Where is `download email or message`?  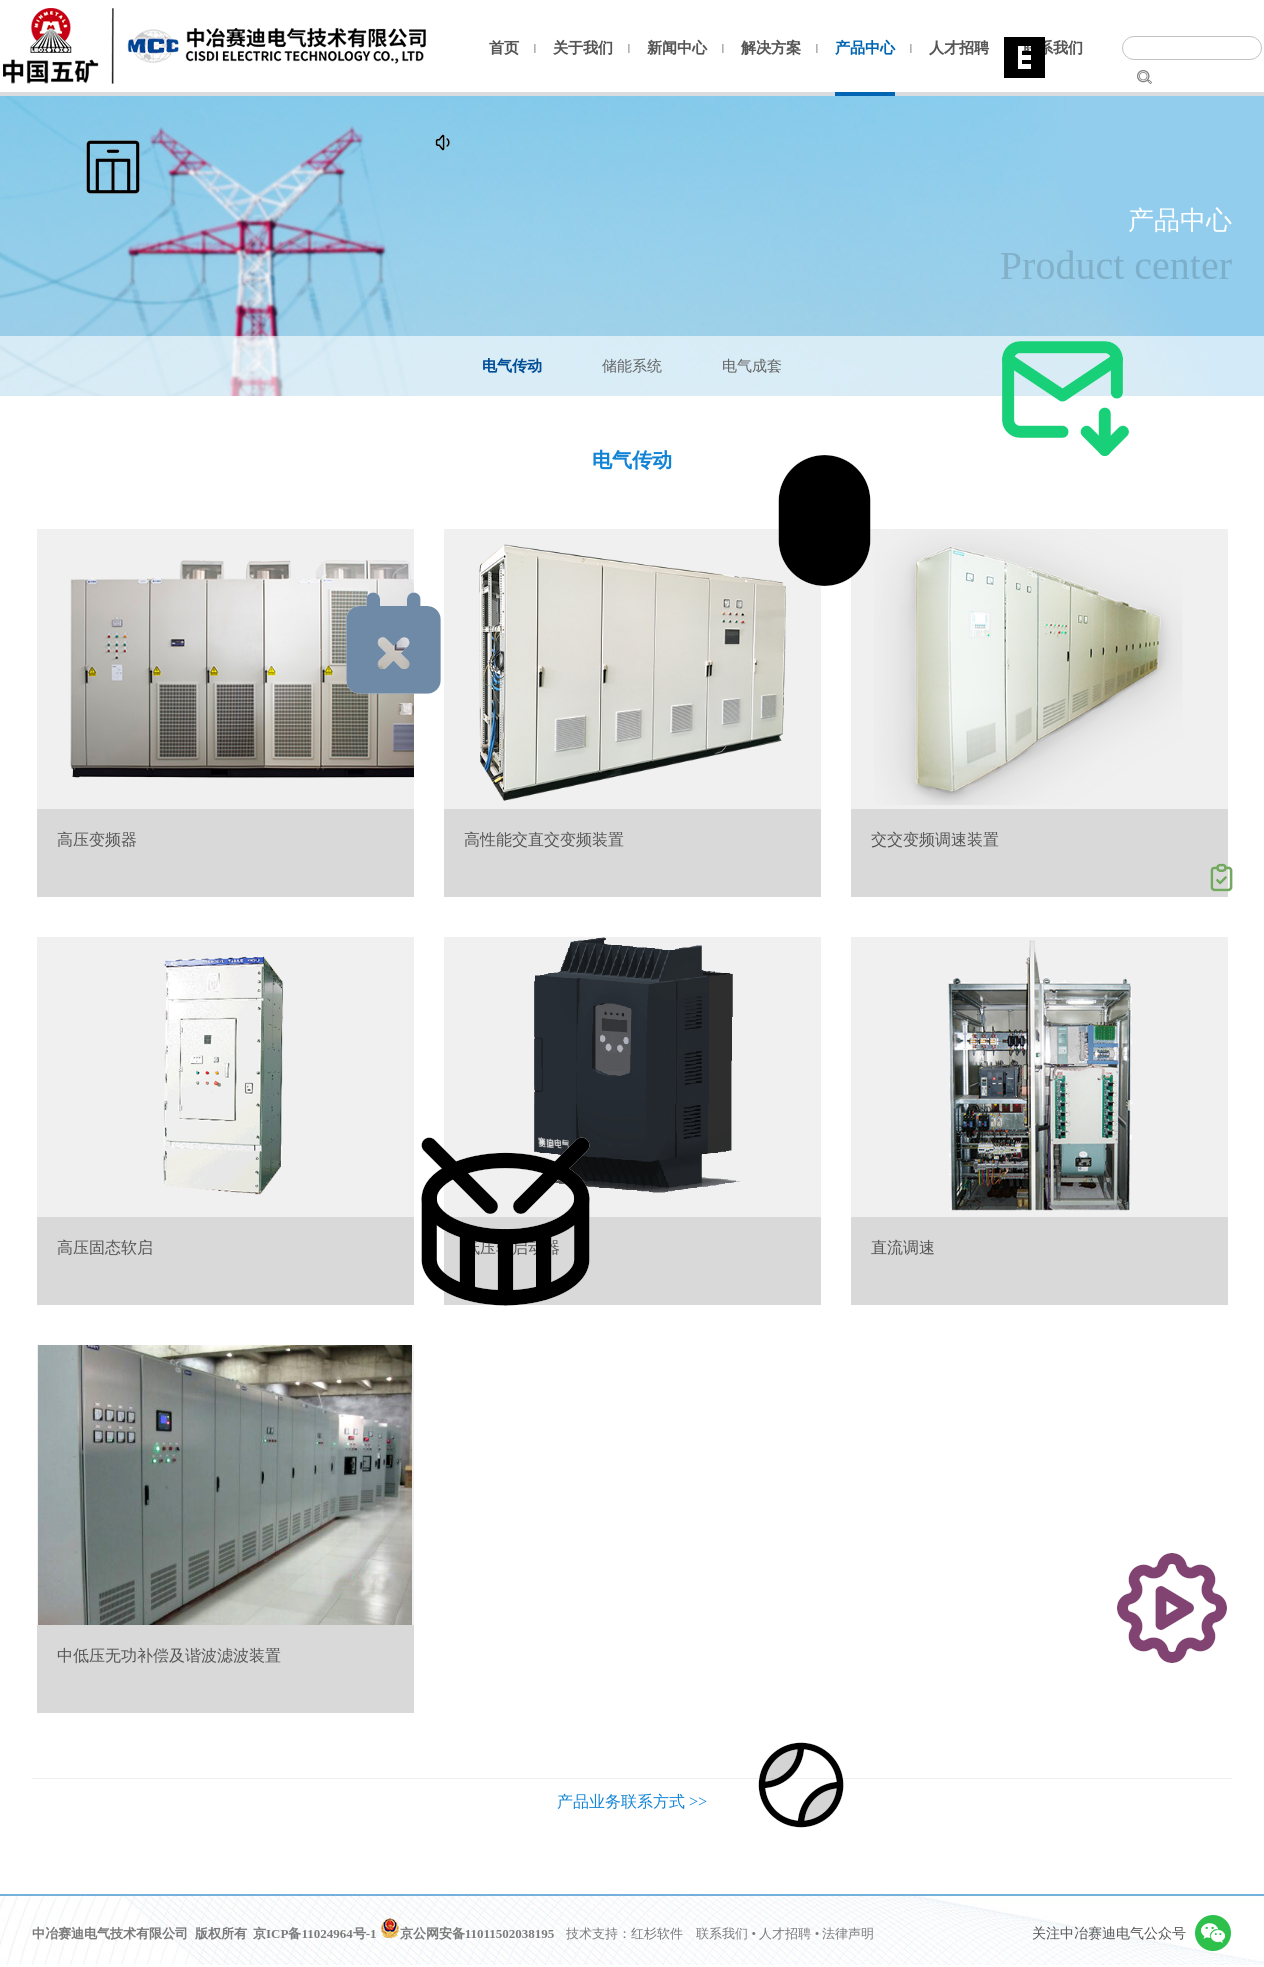 download email or message is located at coordinates (1062, 389).